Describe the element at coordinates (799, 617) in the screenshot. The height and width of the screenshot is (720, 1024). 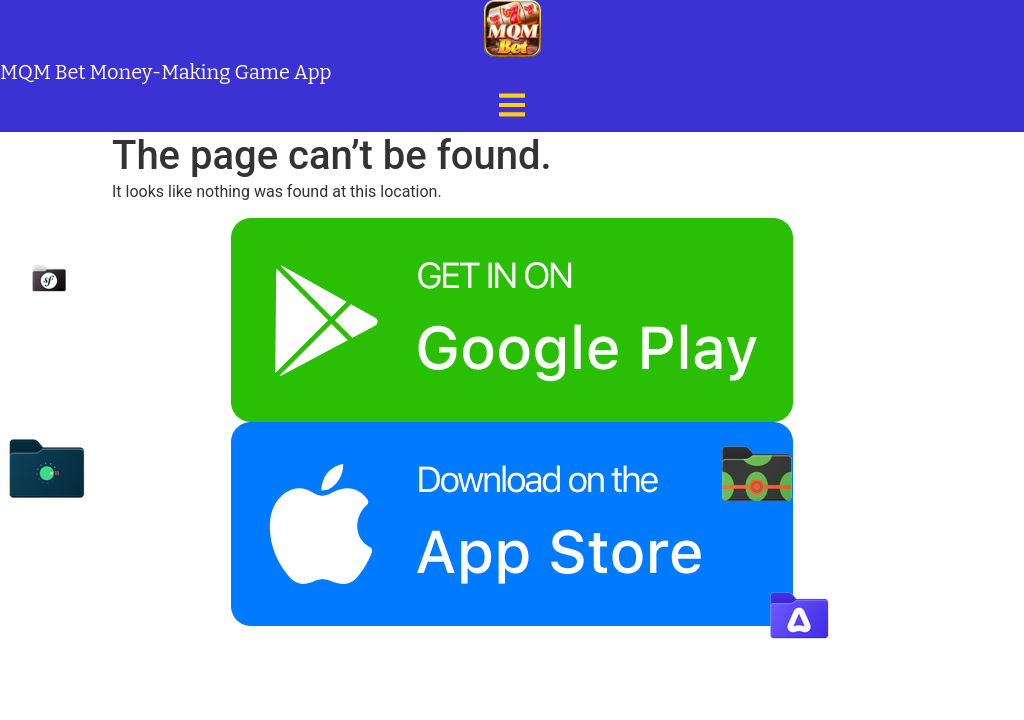
I see `open adonis project folder` at that location.